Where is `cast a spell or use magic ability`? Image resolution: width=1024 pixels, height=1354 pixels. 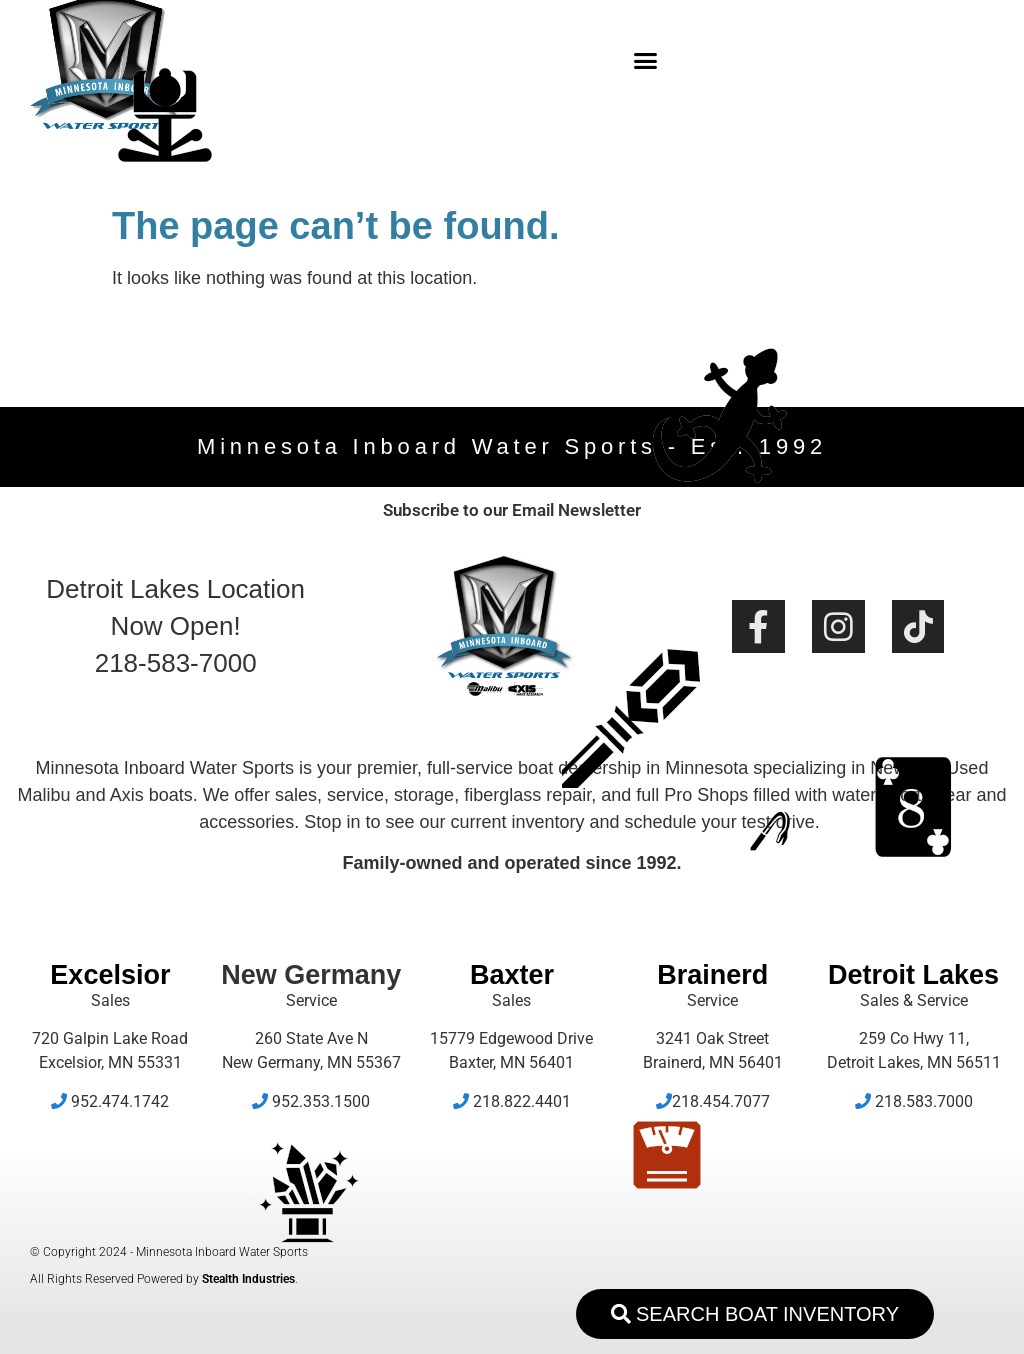
cast a spell or use magic ability is located at coordinates (632, 718).